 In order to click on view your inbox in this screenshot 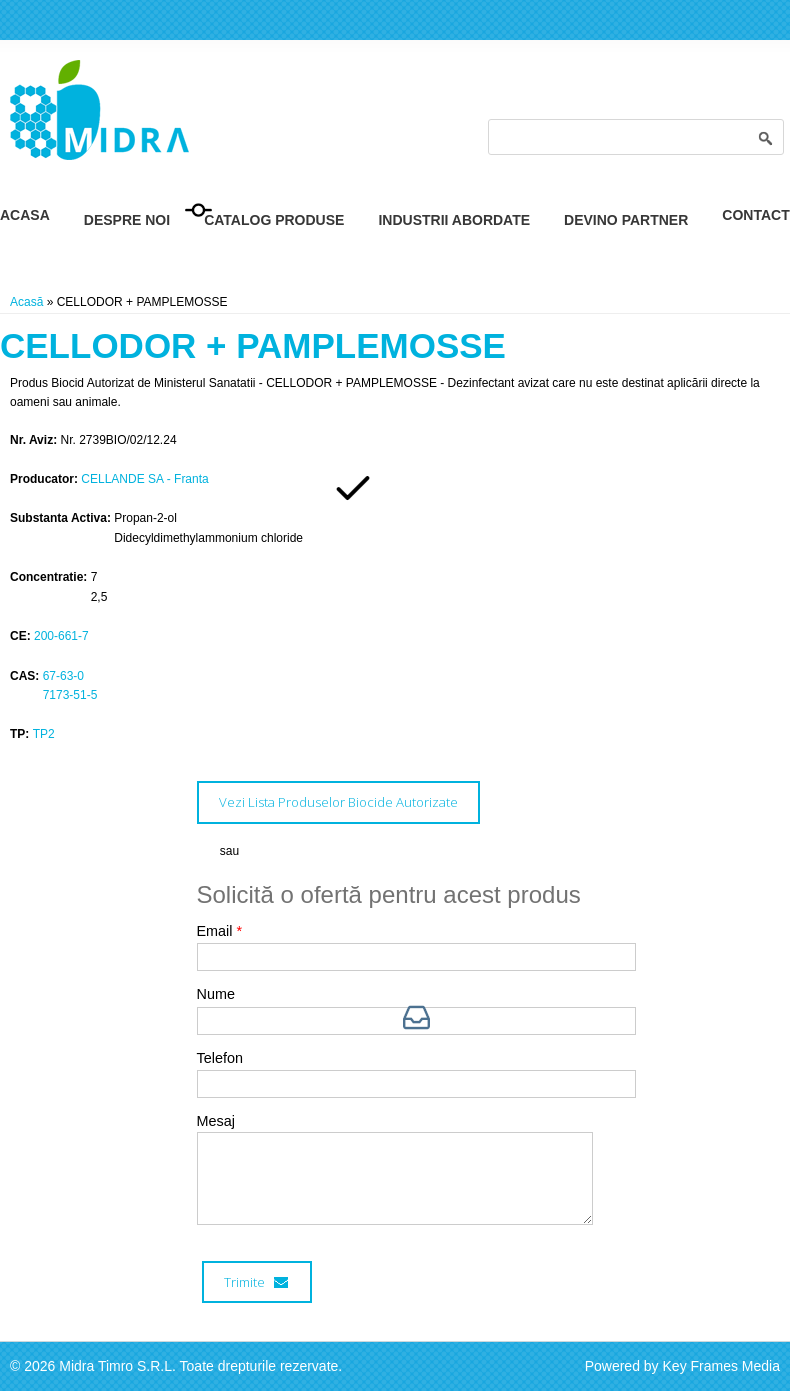, I will do `click(416, 1017)`.